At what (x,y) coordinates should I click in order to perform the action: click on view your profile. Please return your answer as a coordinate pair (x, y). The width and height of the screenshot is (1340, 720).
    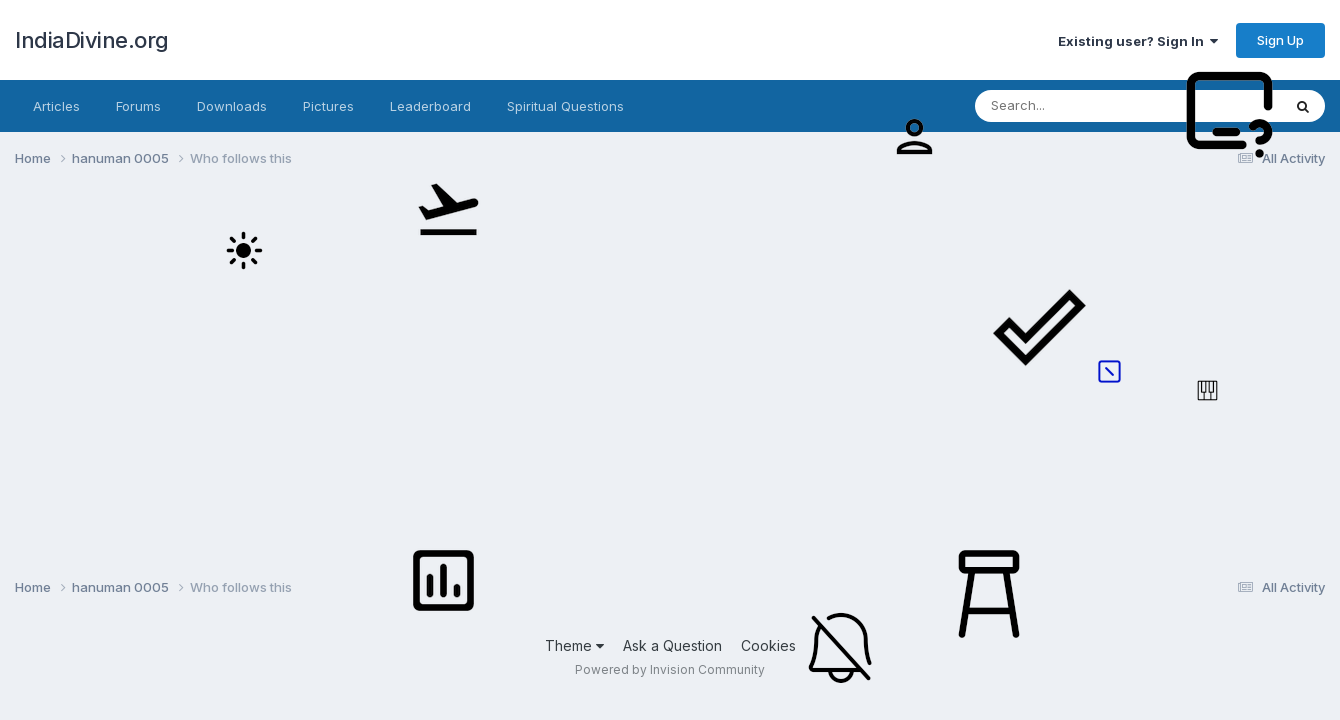
    Looking at the image, I should click on (914, 136).